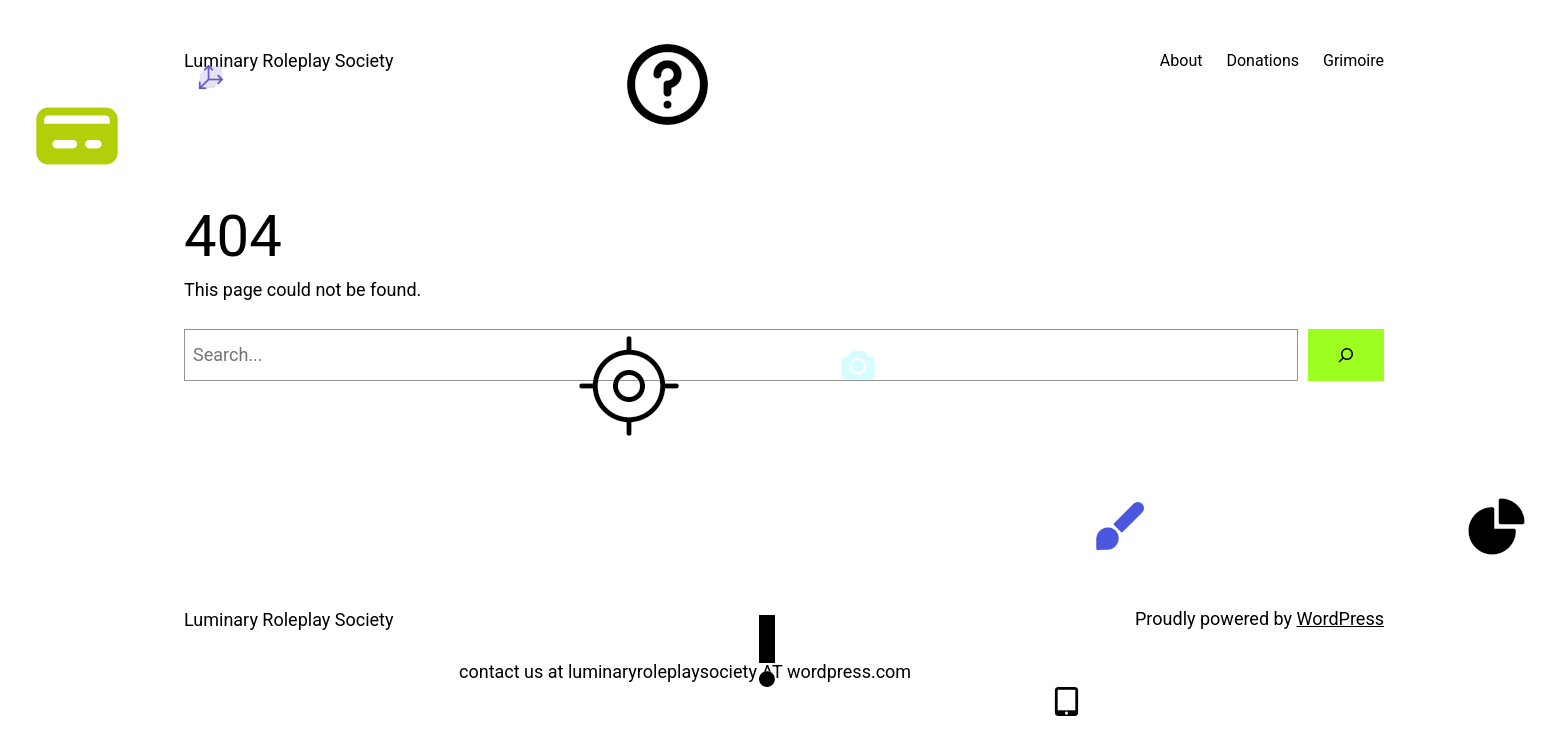 The image size is (1568, 735). What do you see at coordinates (667, 84) in the screenshot?
I see `access help or support information` at bounding box center [667, 84].